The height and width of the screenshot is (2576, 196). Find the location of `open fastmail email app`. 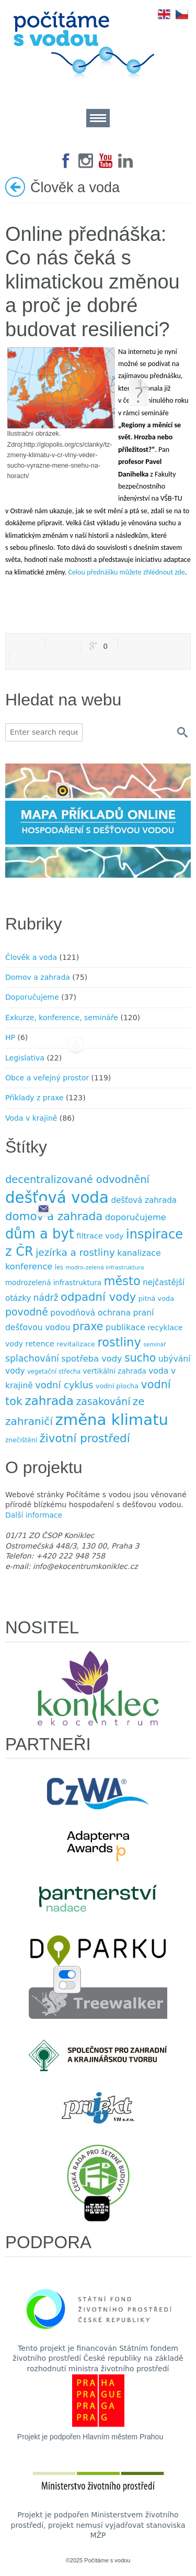

open fastmail email app is located at coordinates (43, 1209).